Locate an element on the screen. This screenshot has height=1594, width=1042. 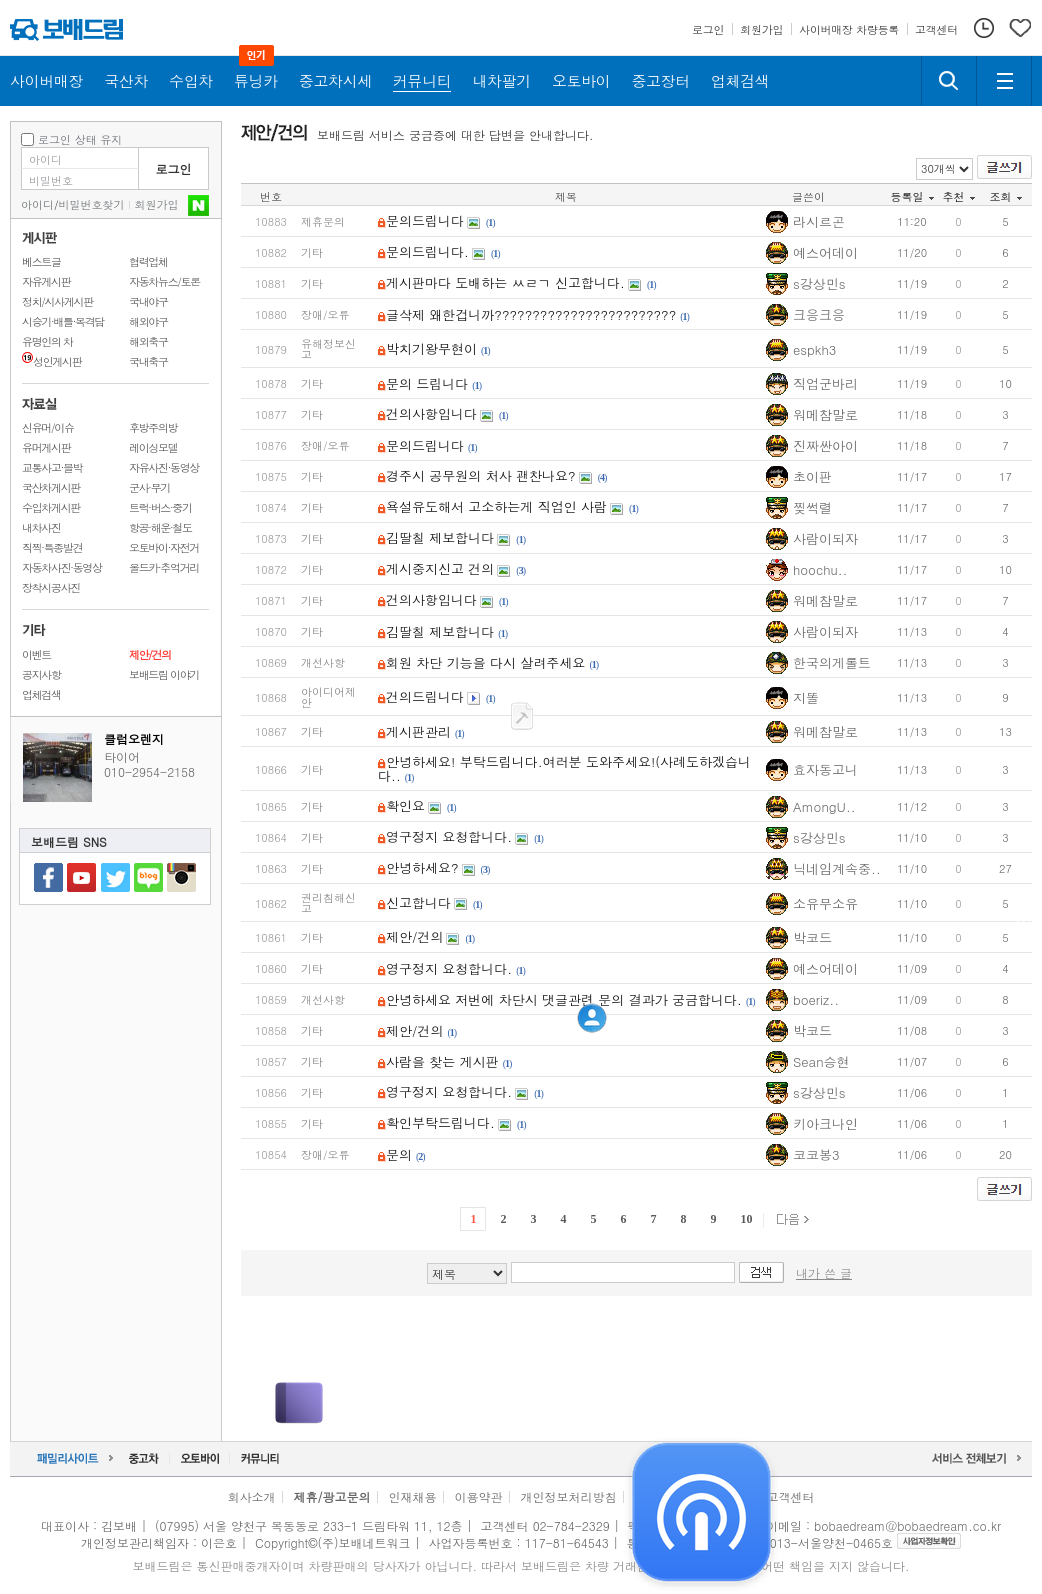
indicates file or folder syncing to cloud is located at coordinates (1023, 921).